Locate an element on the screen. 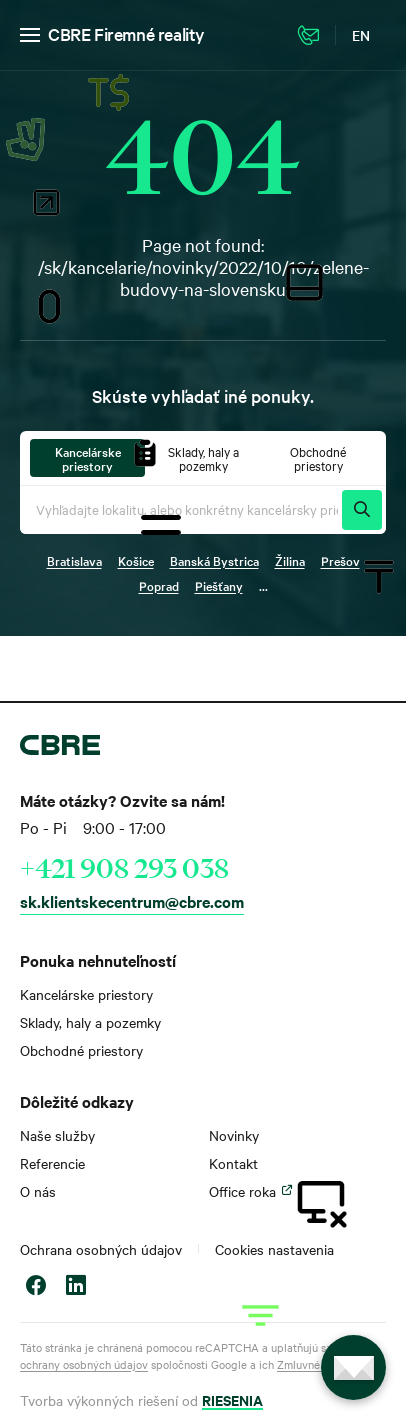 This screenshot has width=406, height=1427. toggle bottom navigation bar visibility is located at coordinates (304, 282).